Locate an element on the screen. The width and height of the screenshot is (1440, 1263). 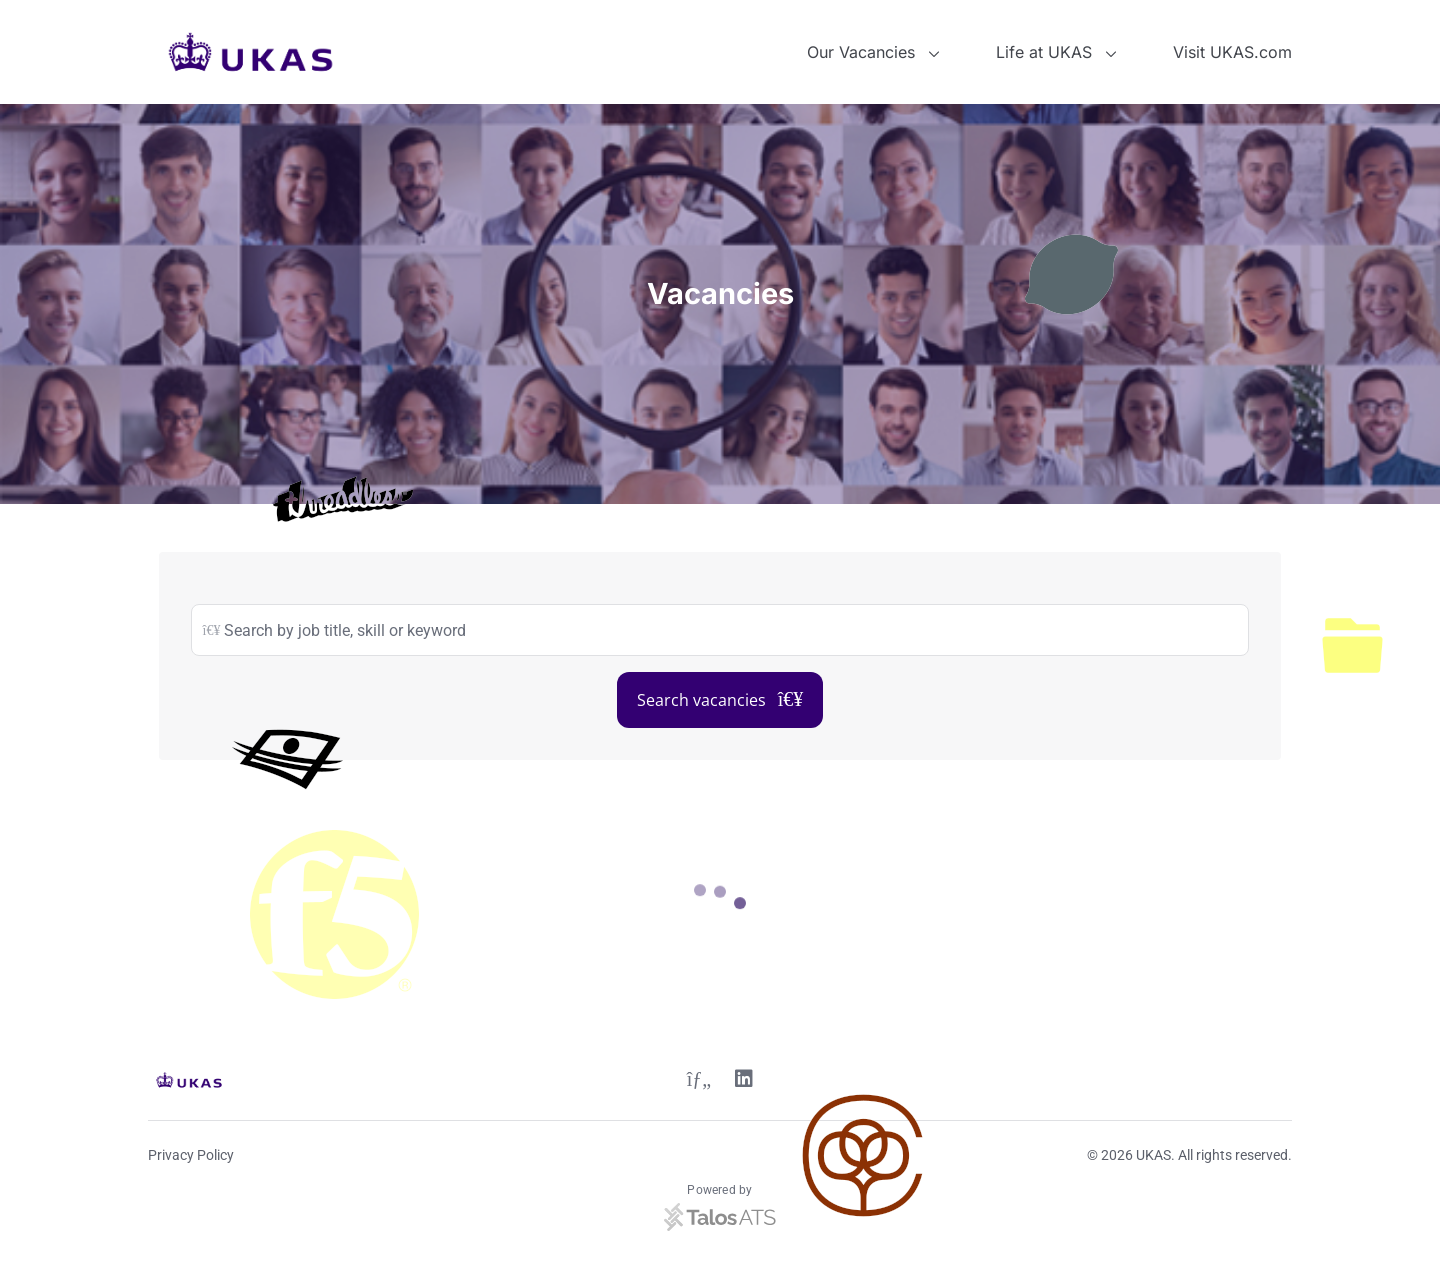
HelloFresh app or website logo is located at coordinates (1071, 274).